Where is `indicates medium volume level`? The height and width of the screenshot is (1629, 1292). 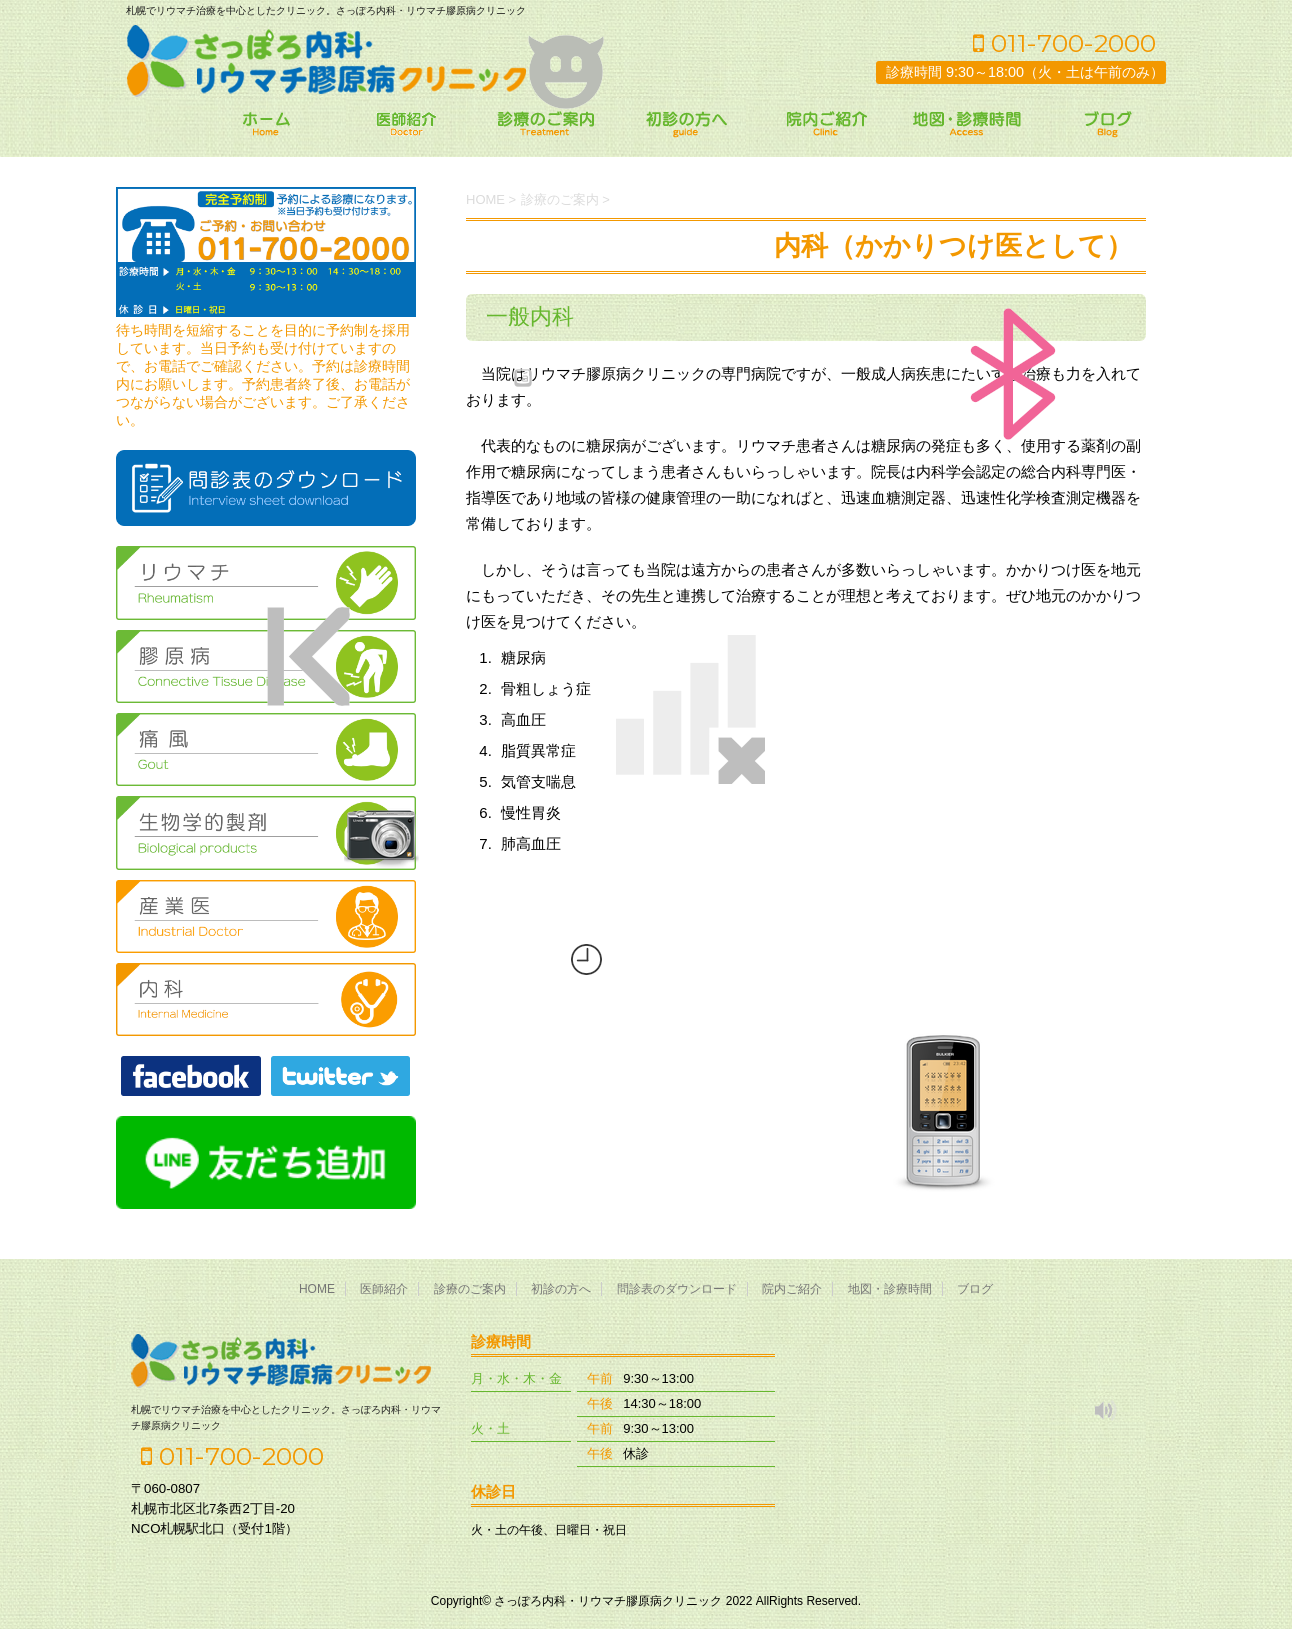
indicates medium volume level is located at coordinates (1106, 1410).